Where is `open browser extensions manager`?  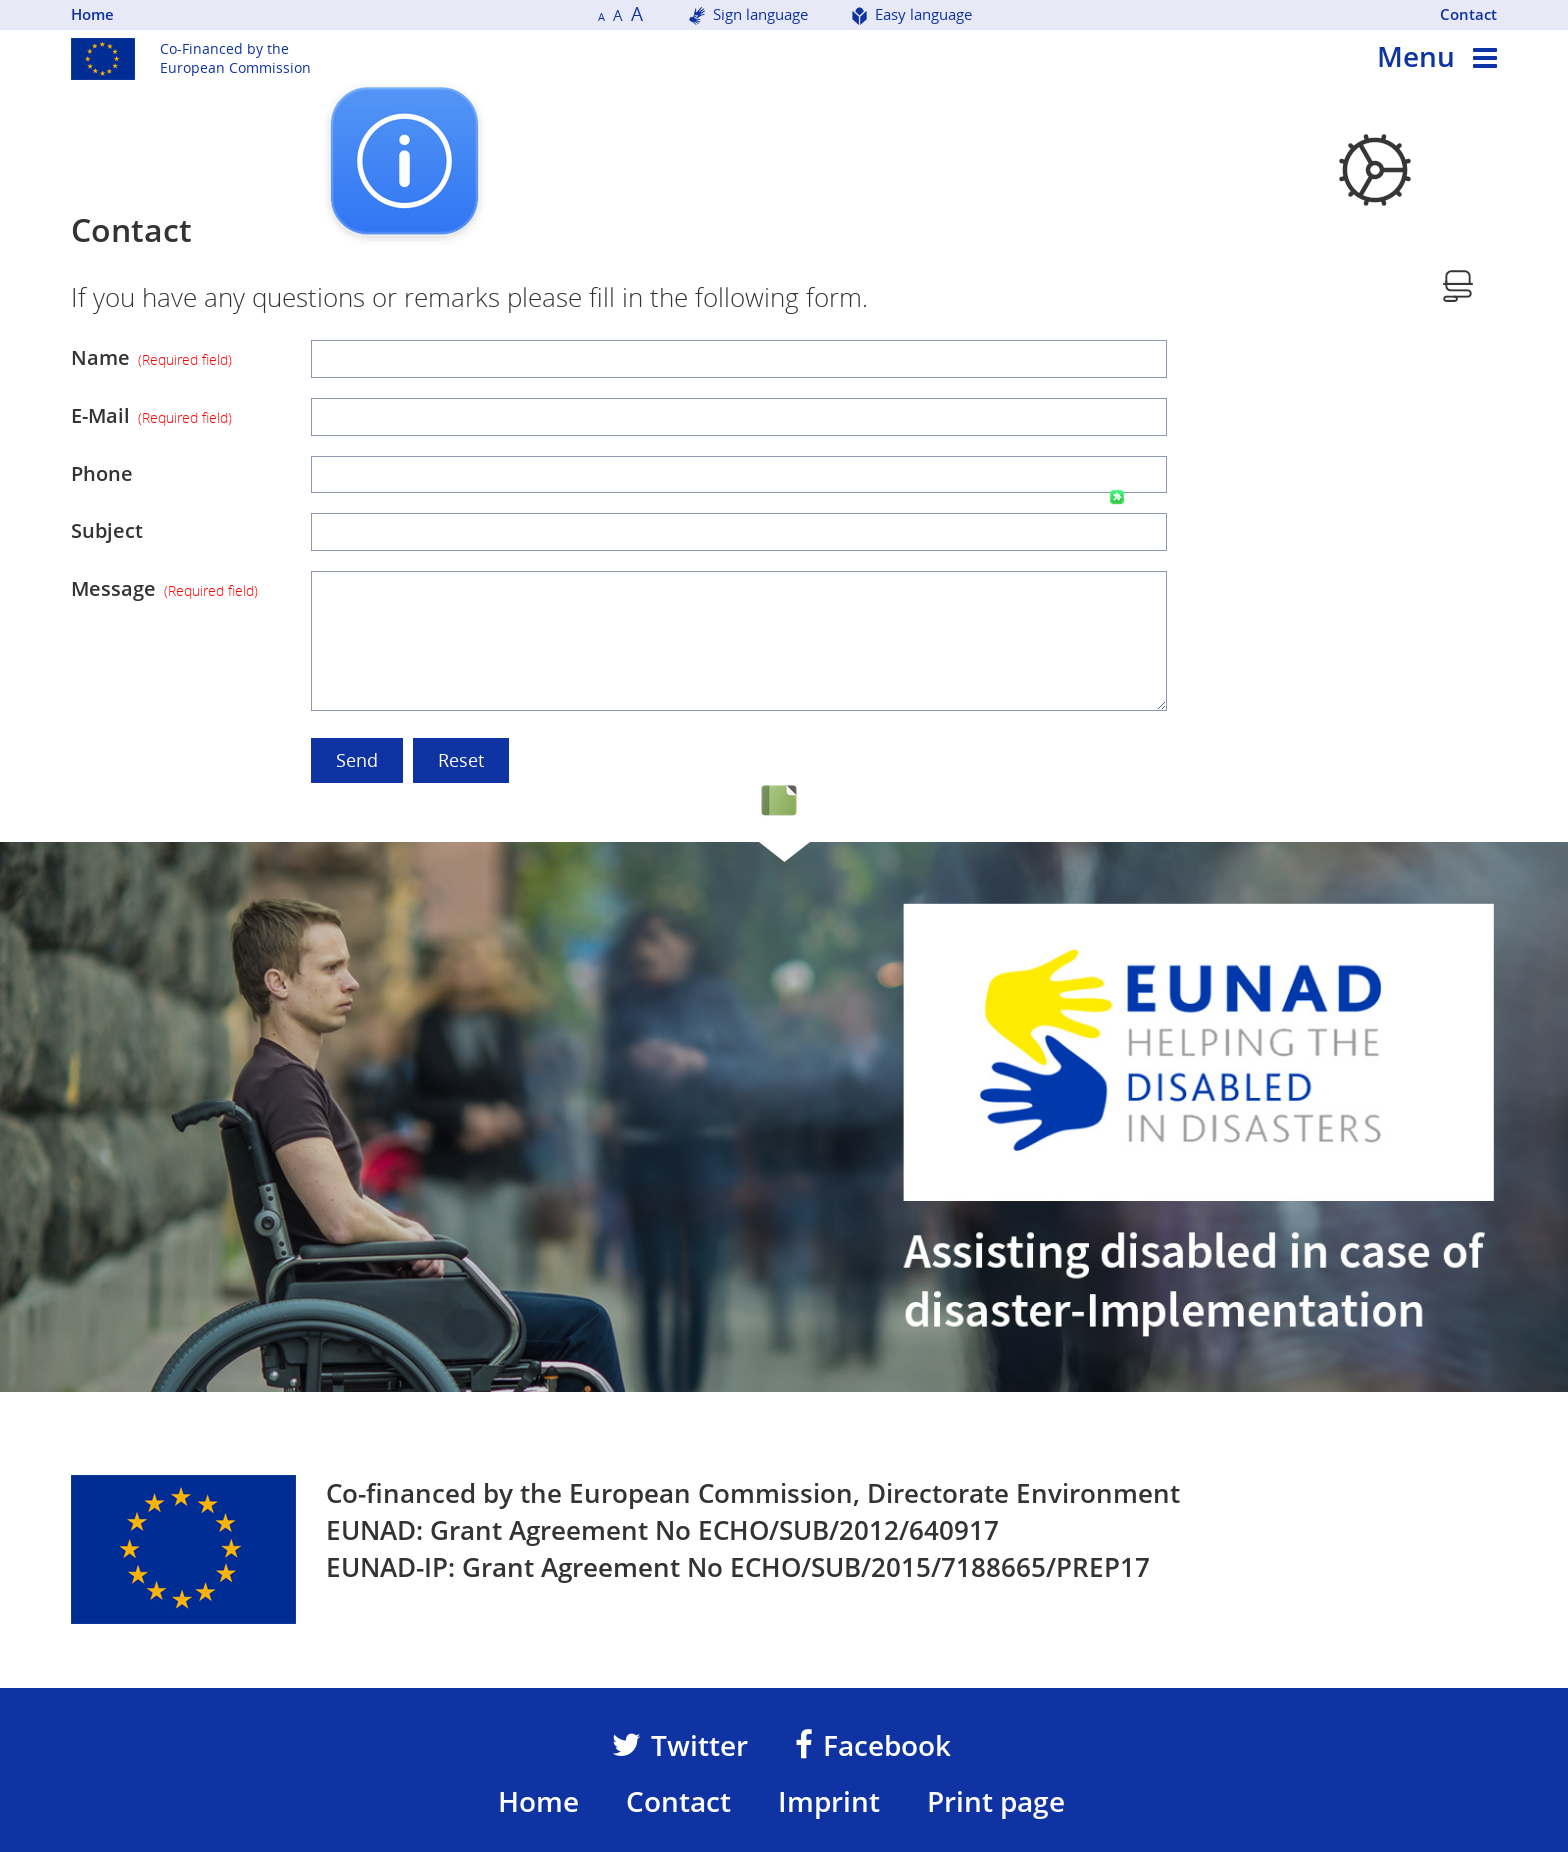
open browser extensions manager is located at coordinates (1117, 497).